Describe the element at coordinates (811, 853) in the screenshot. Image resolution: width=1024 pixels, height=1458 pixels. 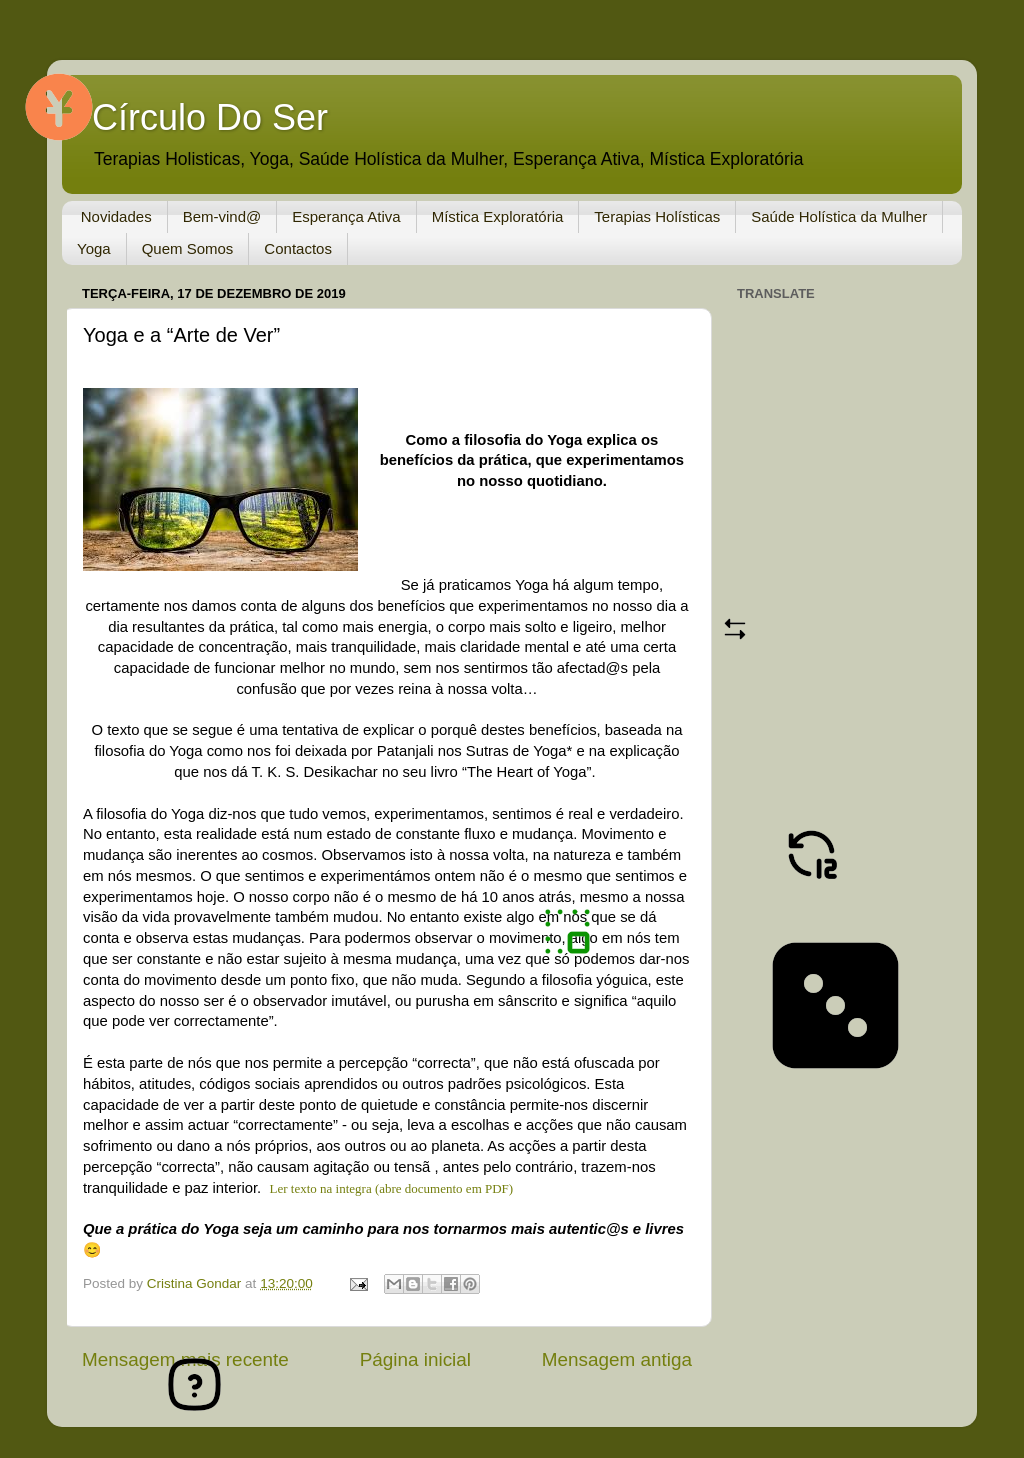
I see `switch to 12-hour time format` at that location.